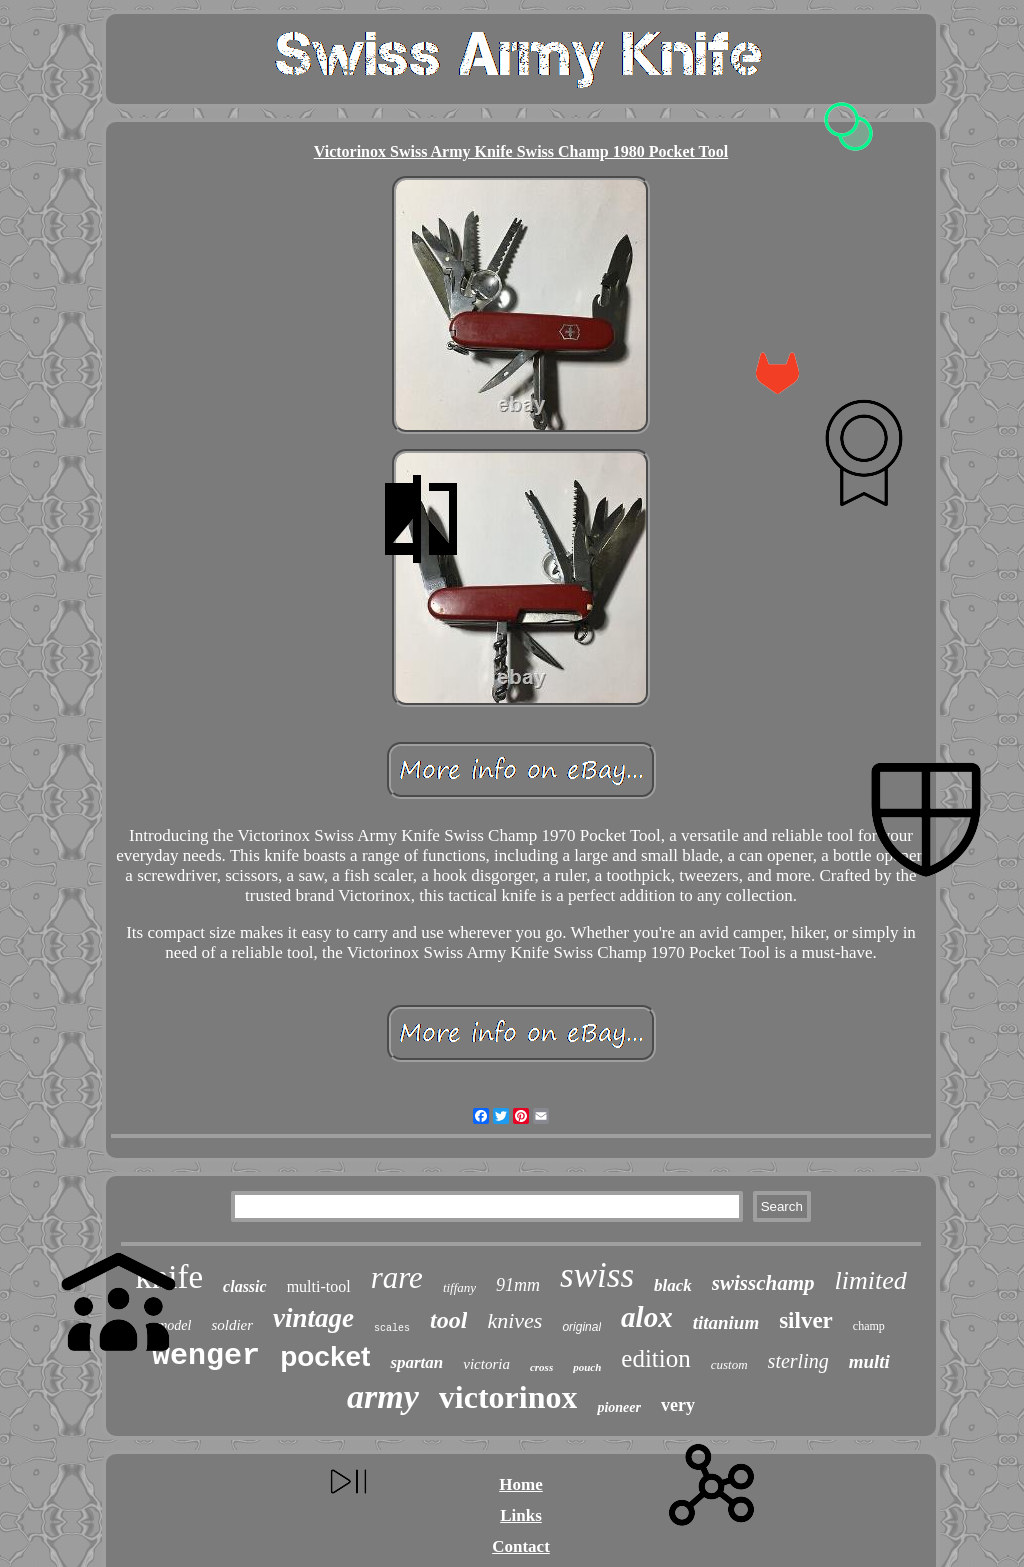 Image resolution: width=1024 pixels, height=1567 pixels. I want to click on view household or family members, so click(118, 1306).